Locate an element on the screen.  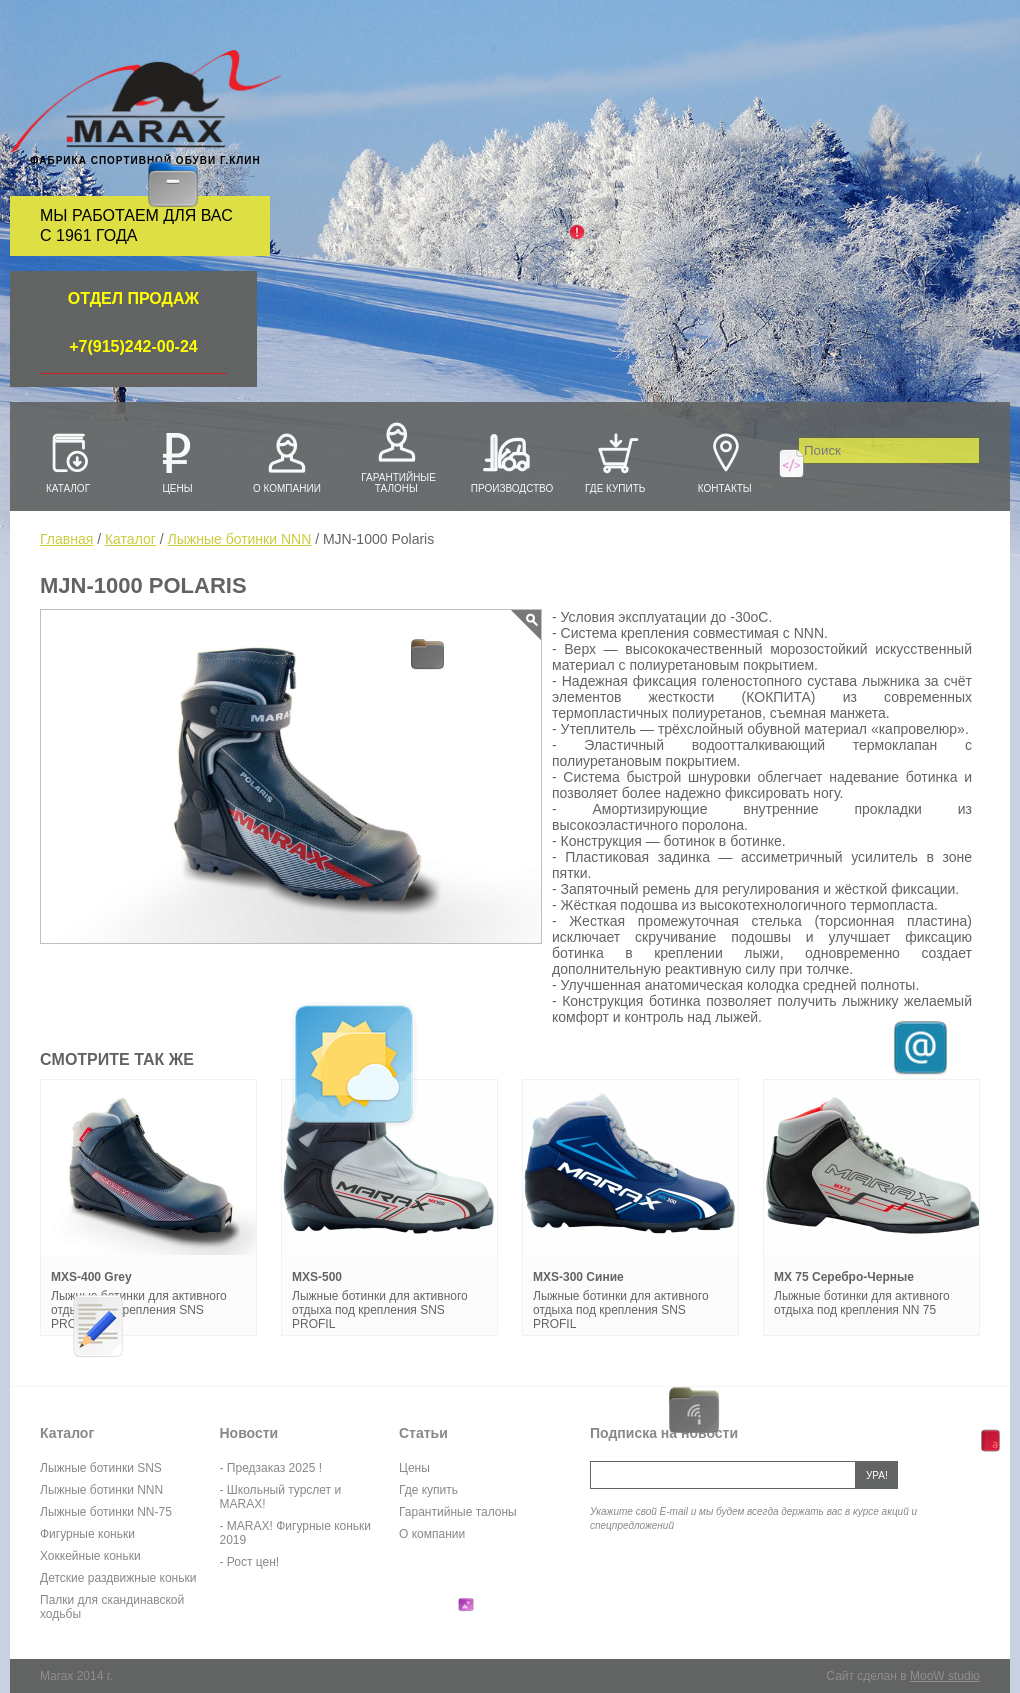
open the weather app is located at coordinates (354, 1064).